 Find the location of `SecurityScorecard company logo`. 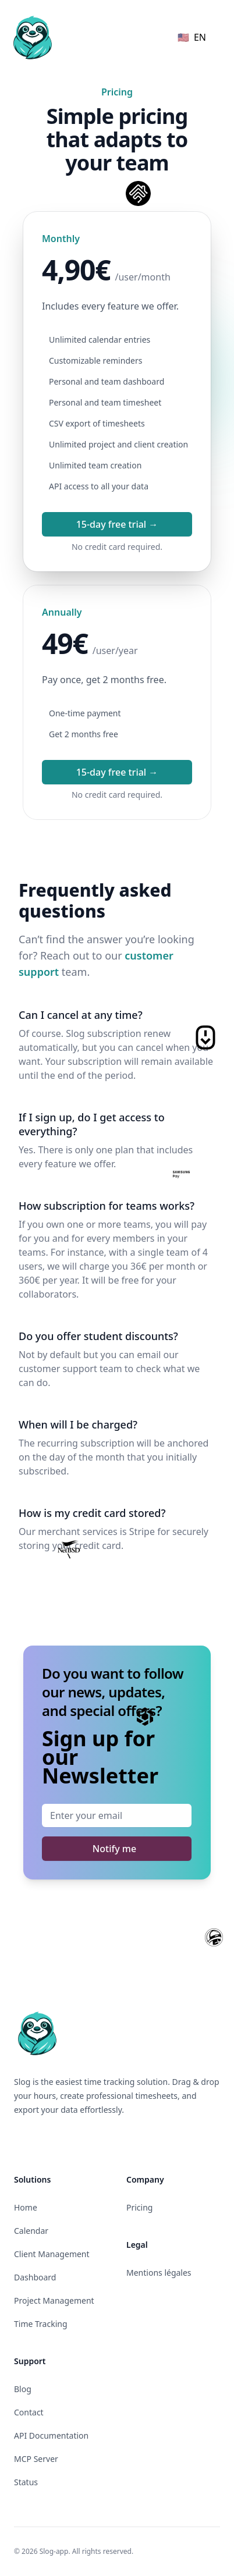

SecurityScorecard company logo is located at coordinates (145, 1717).